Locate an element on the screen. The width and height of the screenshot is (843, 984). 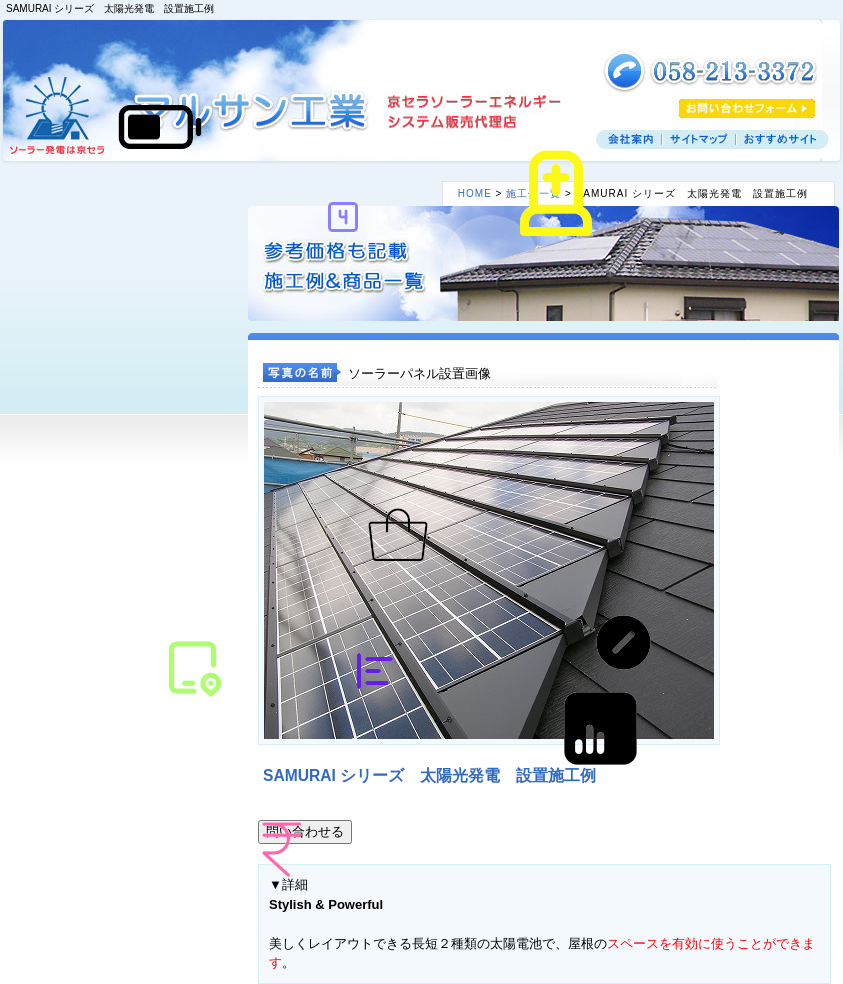
view price in Indian rupees is located at coordinates (279, 848).